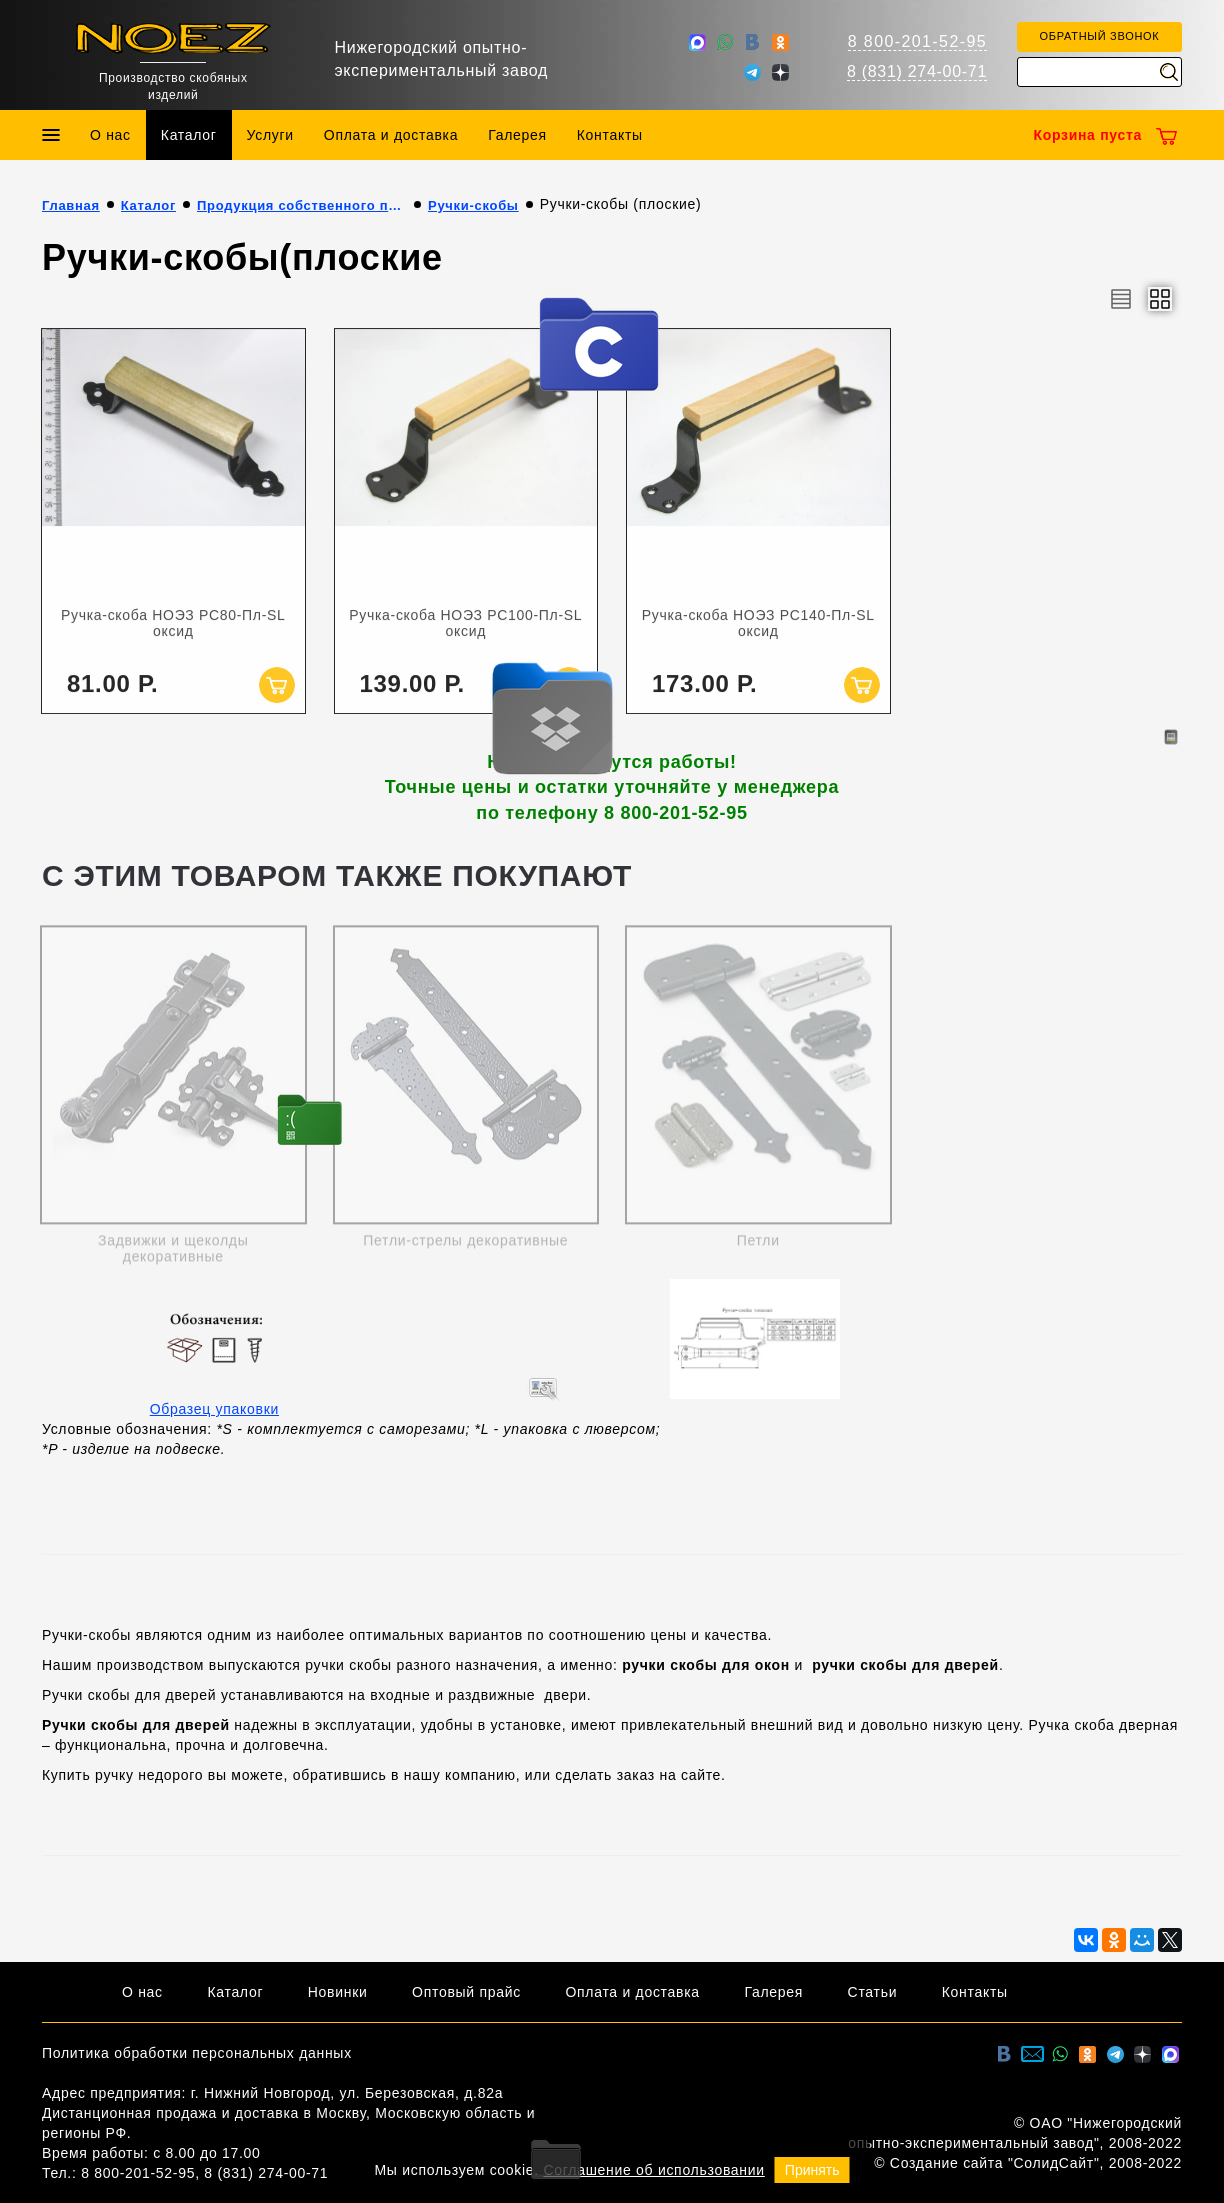 This screenshot has width=1224, height=2203. I want to click on open your dropbox synced folder, so click(552, 718).